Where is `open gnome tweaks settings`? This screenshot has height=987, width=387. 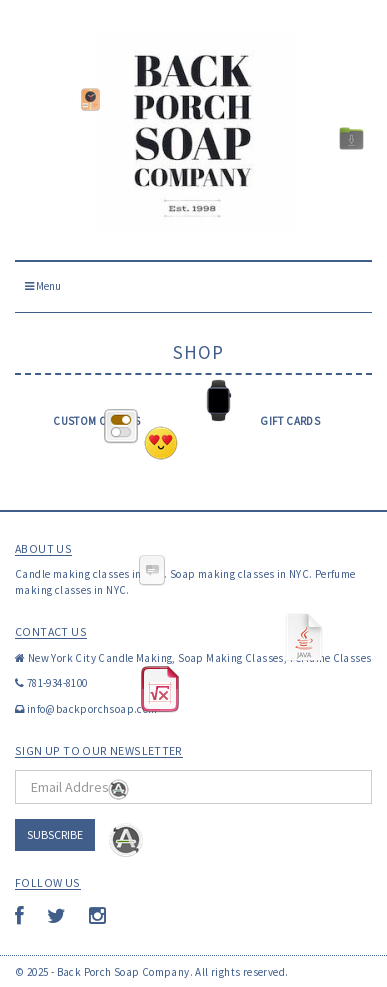 open gnome tweaks settings is located at coordinates (121, 426).